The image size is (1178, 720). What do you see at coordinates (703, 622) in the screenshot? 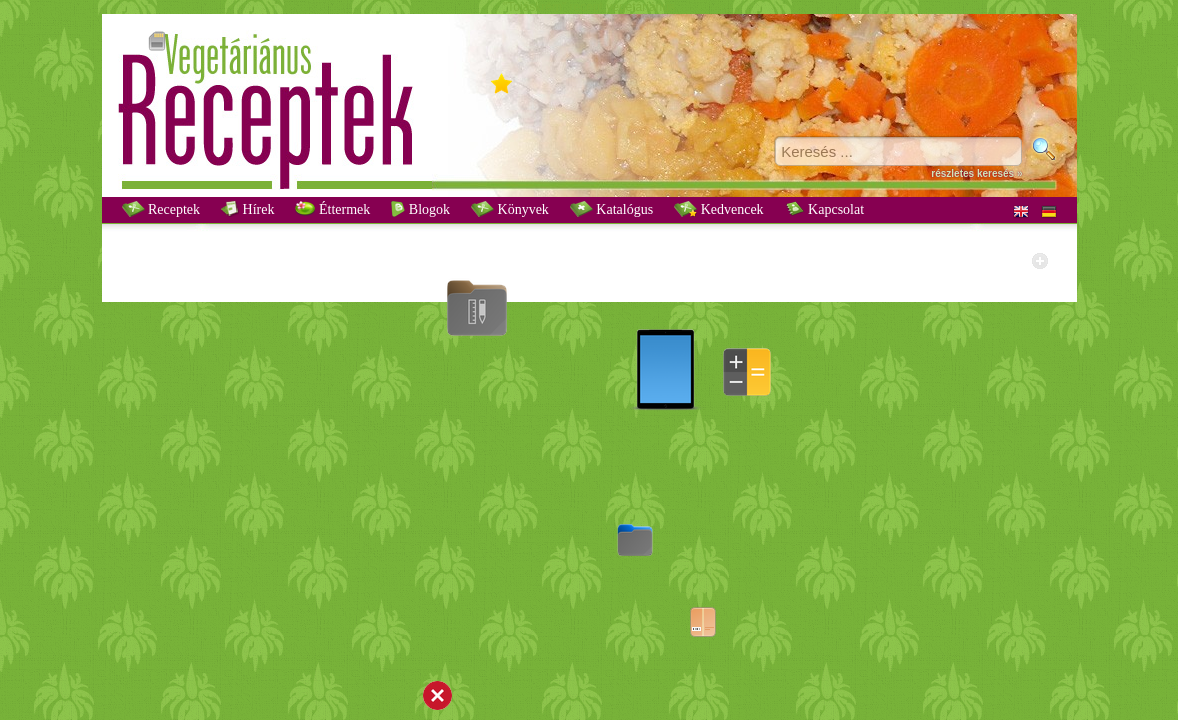
I see `compressed or archived file type` at bounding box center [703, 622].